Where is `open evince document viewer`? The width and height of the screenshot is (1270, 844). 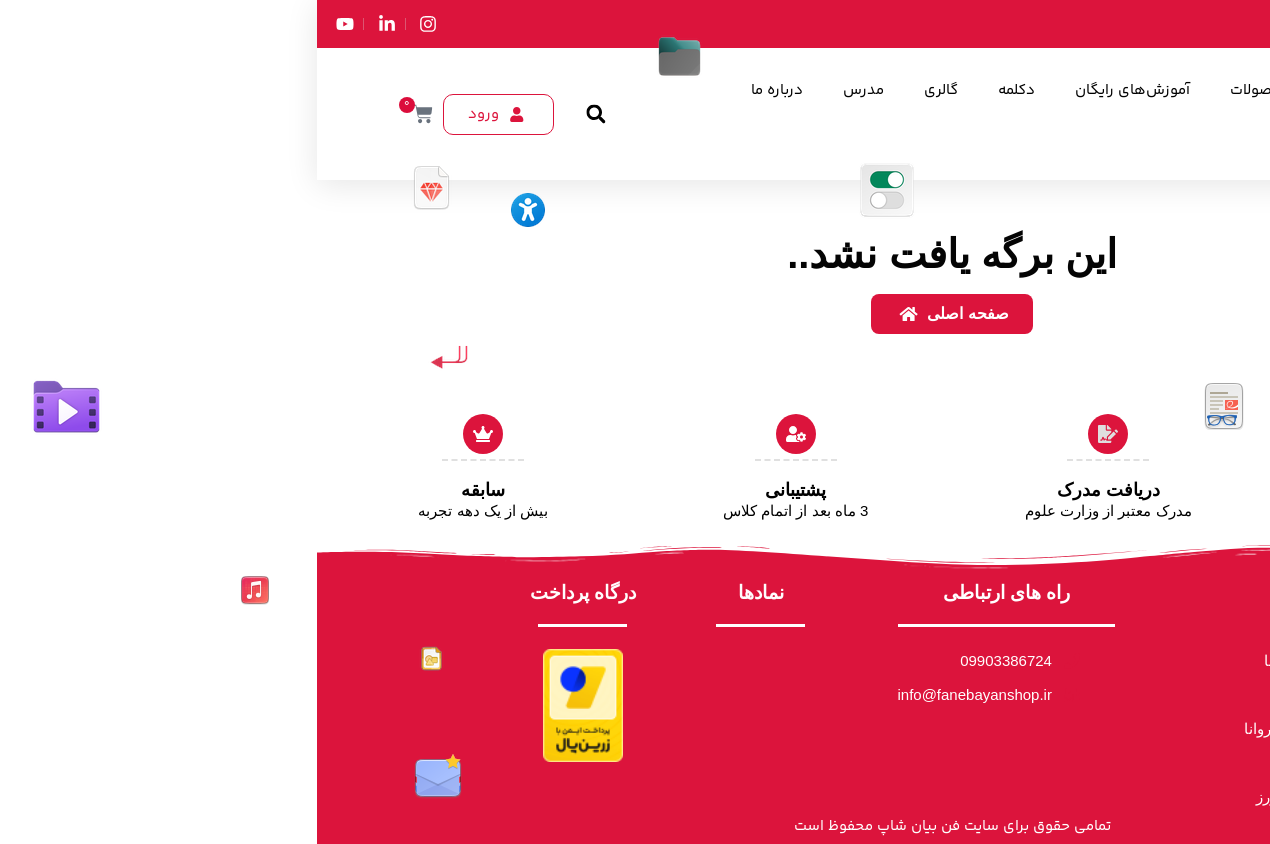 open evince document viewer is located at coordinates (1224, 406).